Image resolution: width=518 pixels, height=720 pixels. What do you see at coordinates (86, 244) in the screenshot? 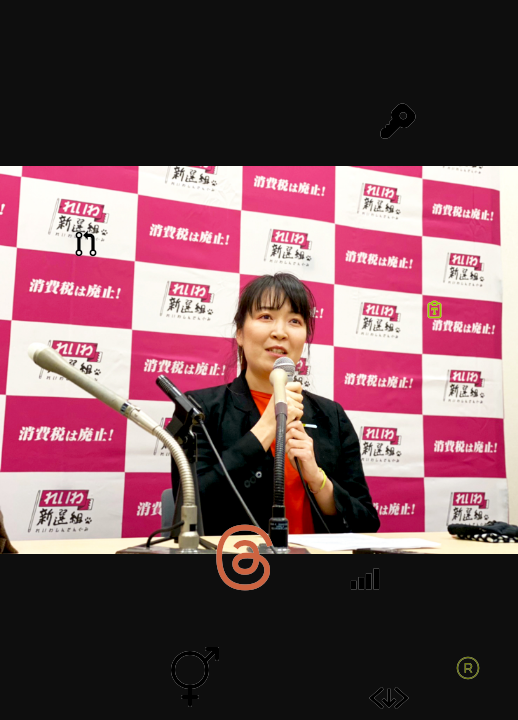
I see `create a new pull request` at bounding box center [86, 244].